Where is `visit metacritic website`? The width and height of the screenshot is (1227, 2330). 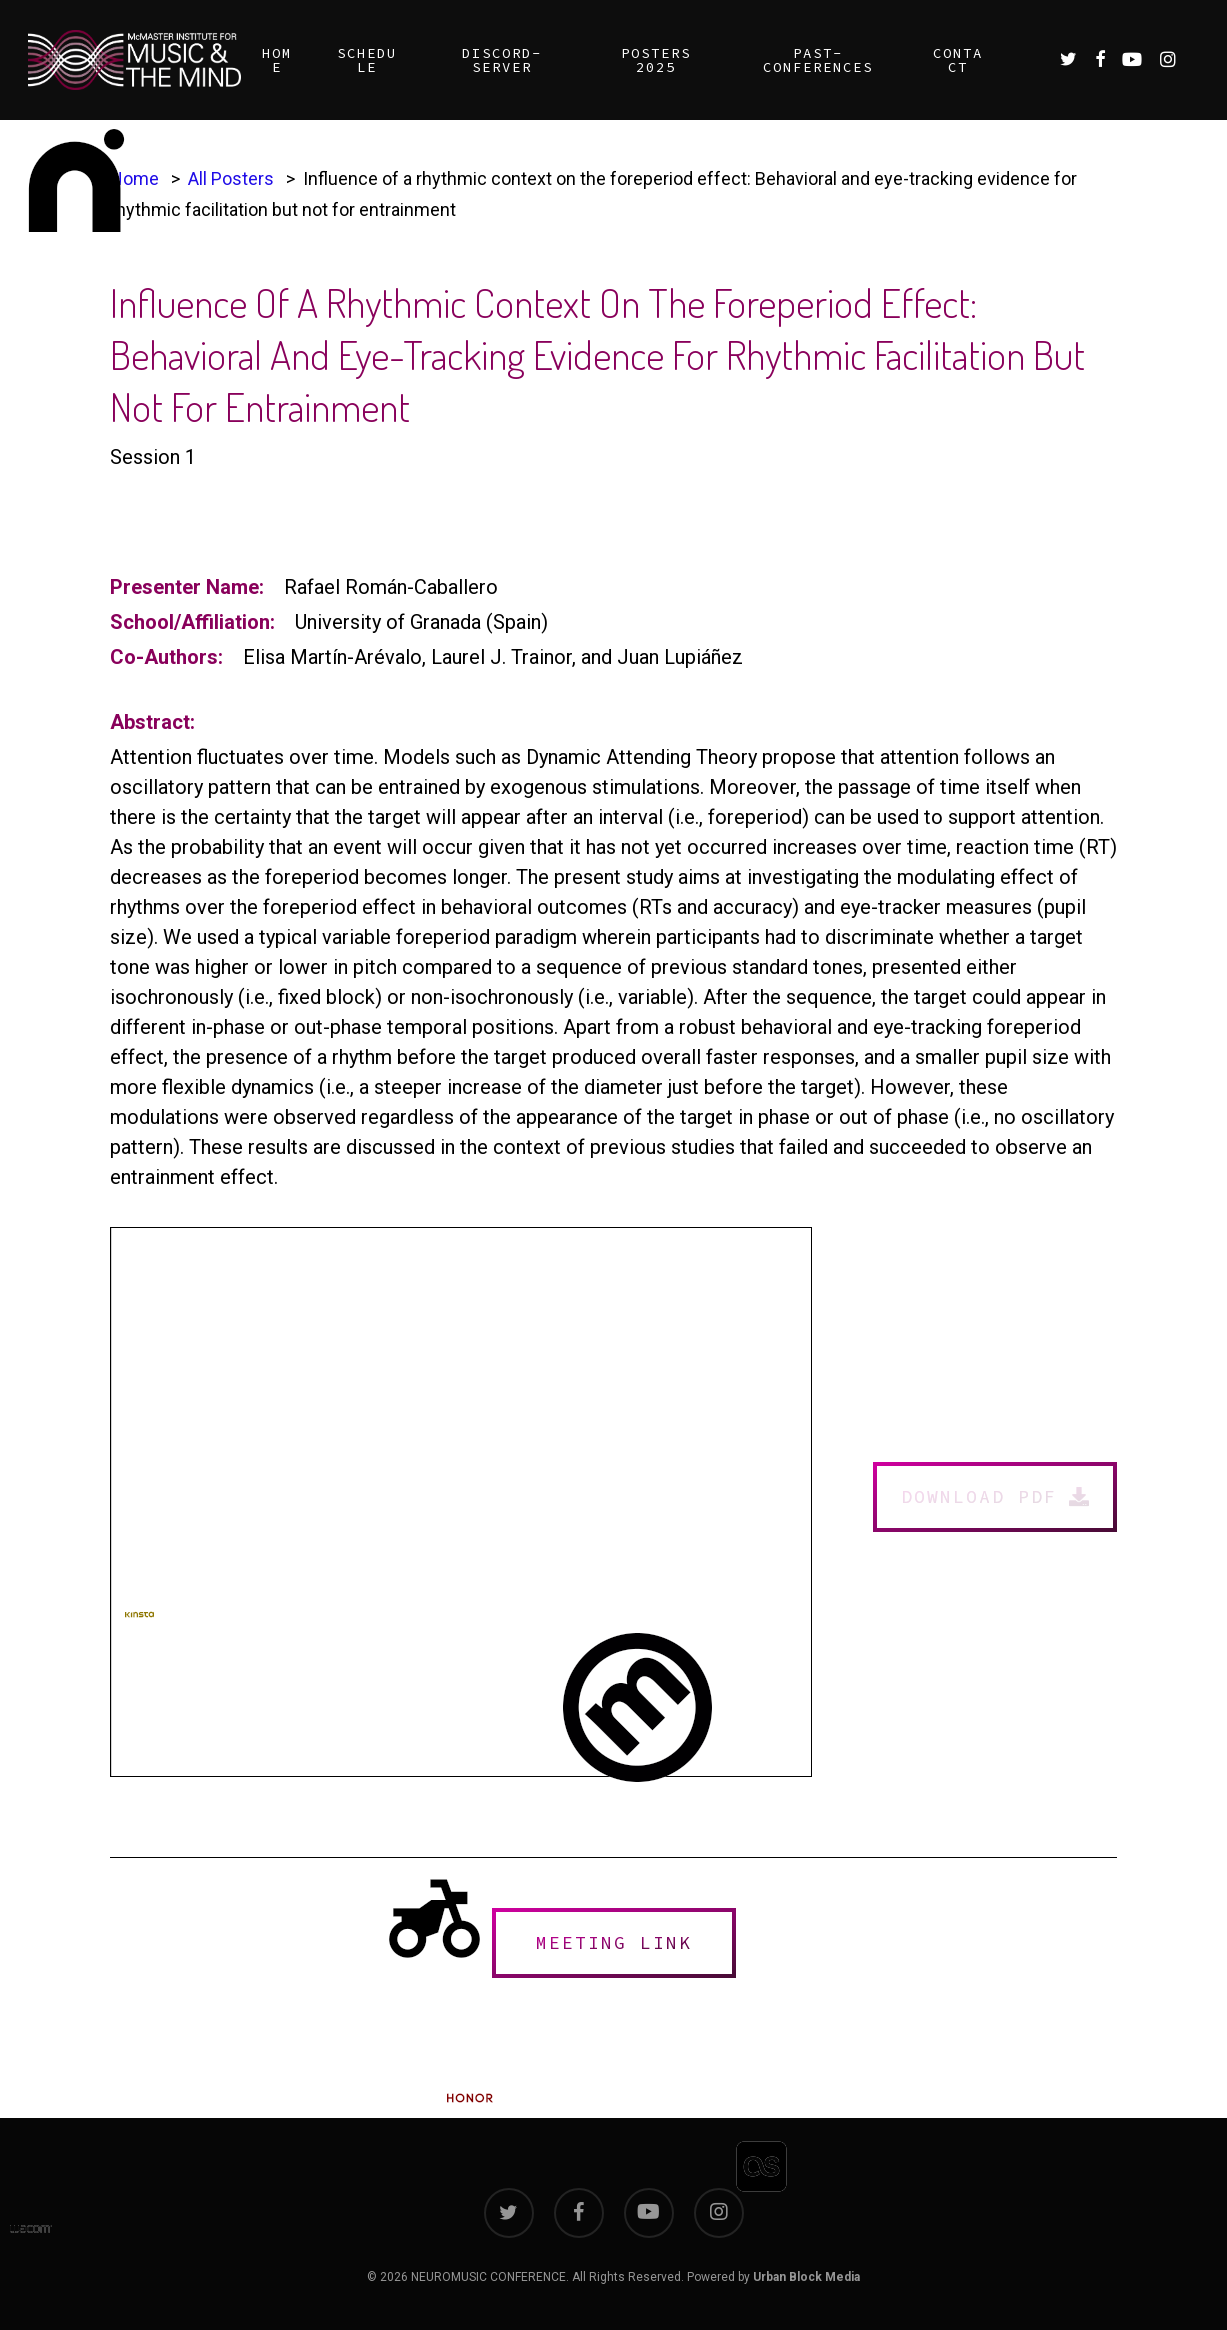
visit metacritic website is located at coordinates (637, 1707).